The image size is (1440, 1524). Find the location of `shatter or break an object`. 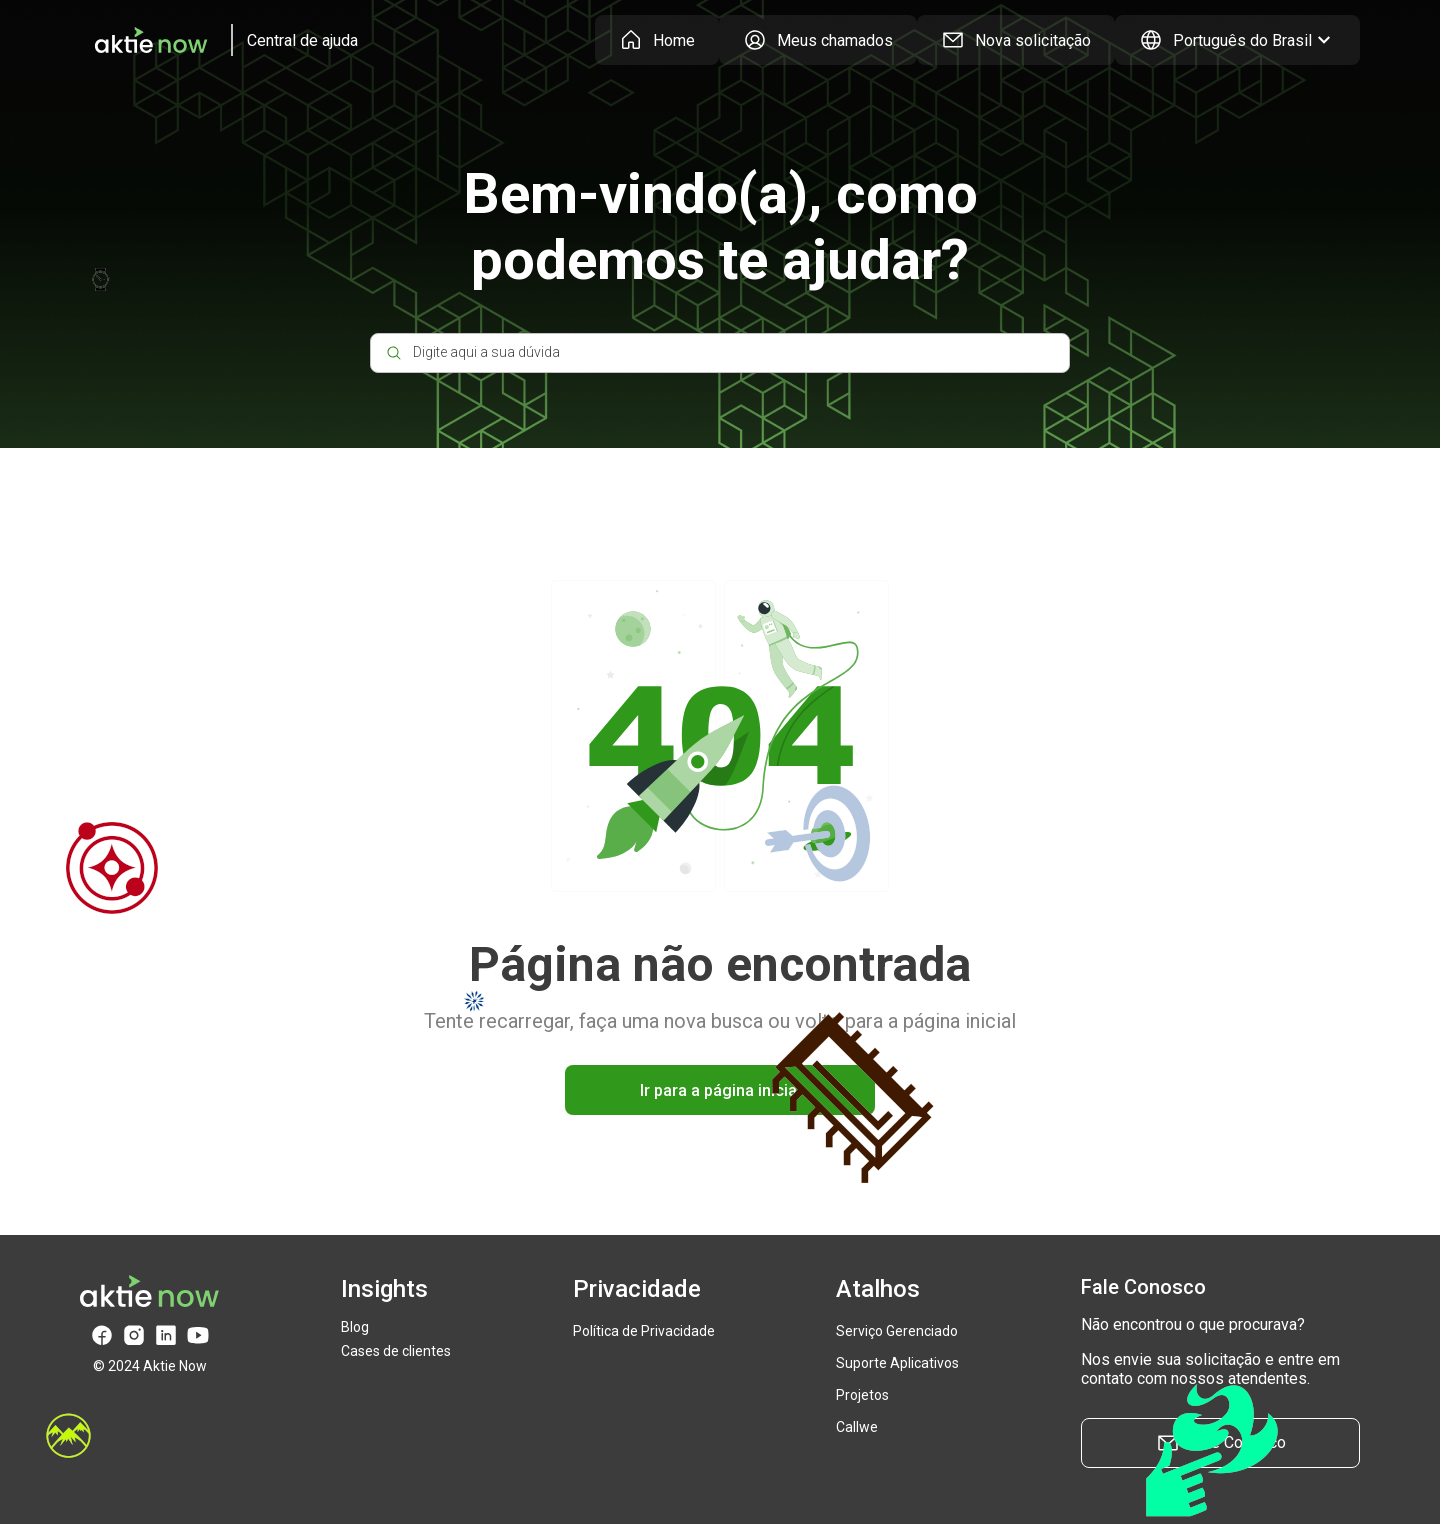

shatter or break an object is located at coordinates (474, 1001).